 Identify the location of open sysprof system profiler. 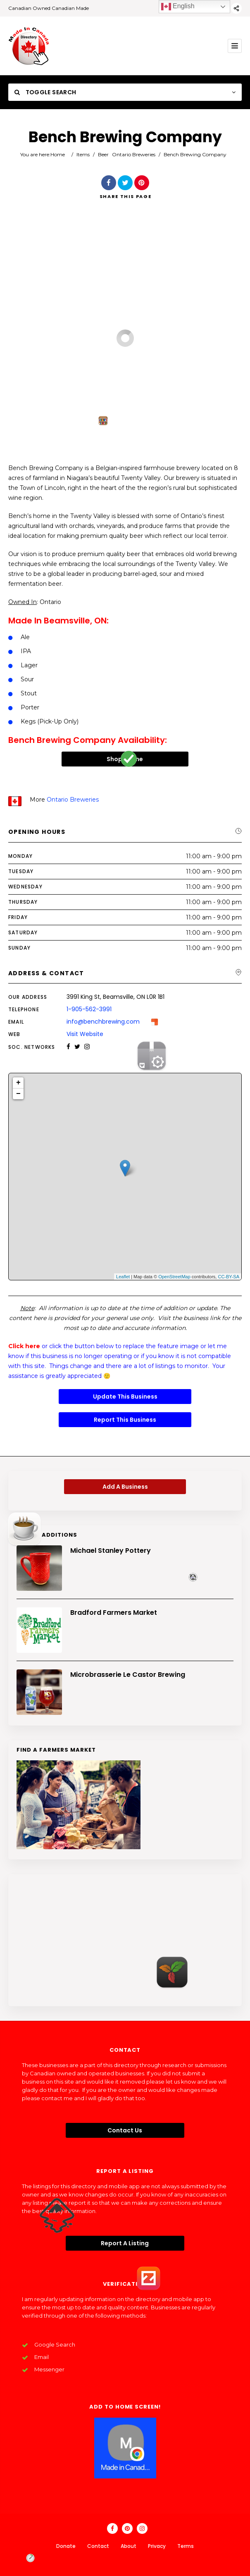
(30, 2558).